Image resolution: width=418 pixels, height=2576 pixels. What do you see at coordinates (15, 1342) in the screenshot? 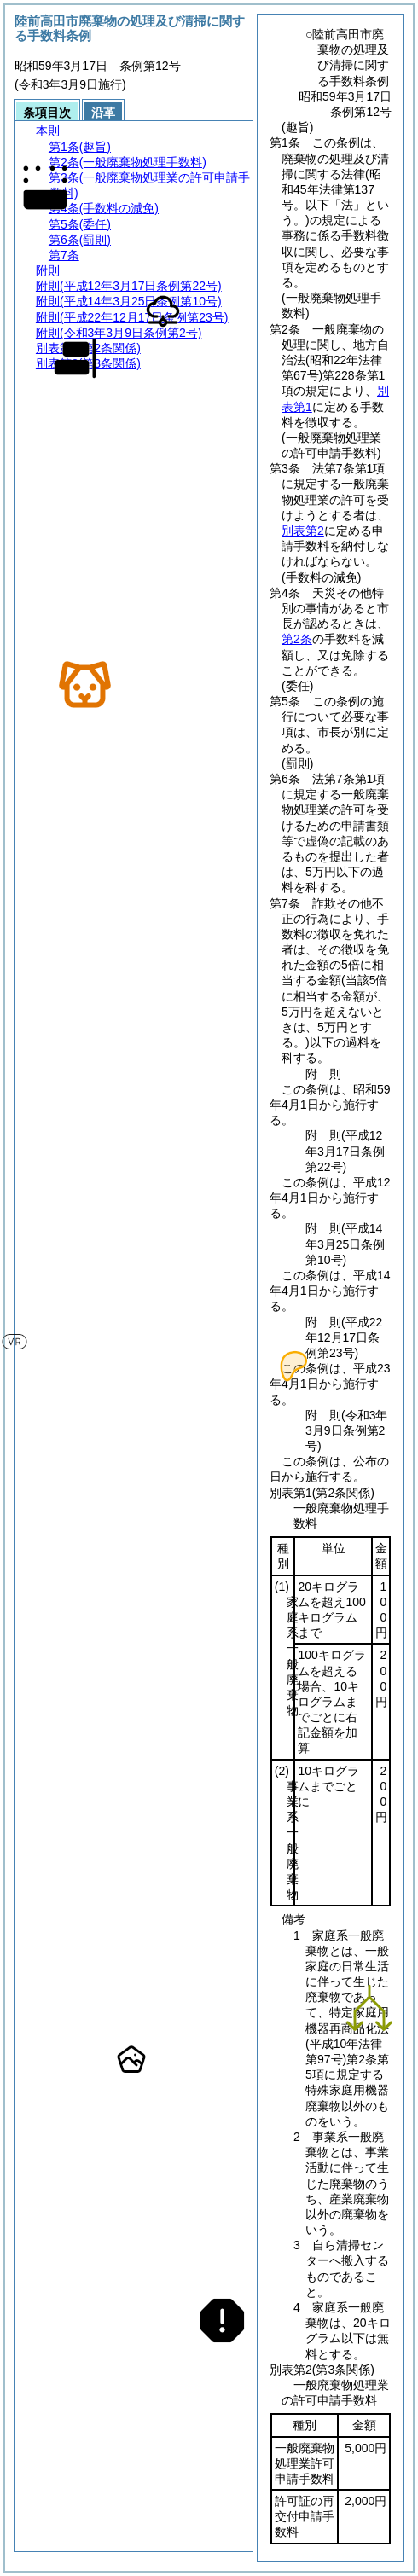
I see `access virtual reality mode or settings` at bounding box center [15, 1342].